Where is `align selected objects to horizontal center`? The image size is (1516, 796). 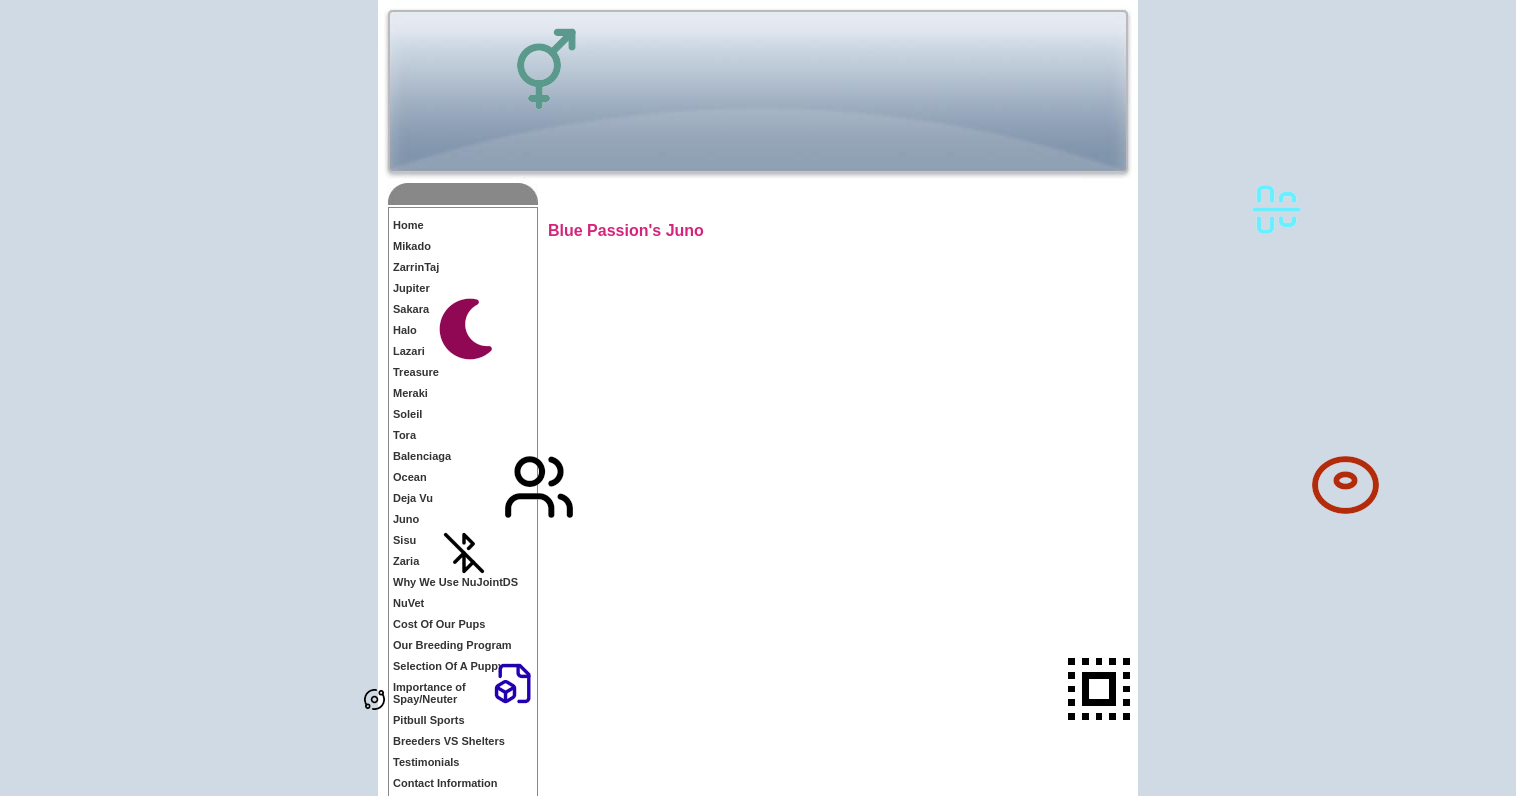 align selected objects to horizontal center is located at coordinates (1276, 209).